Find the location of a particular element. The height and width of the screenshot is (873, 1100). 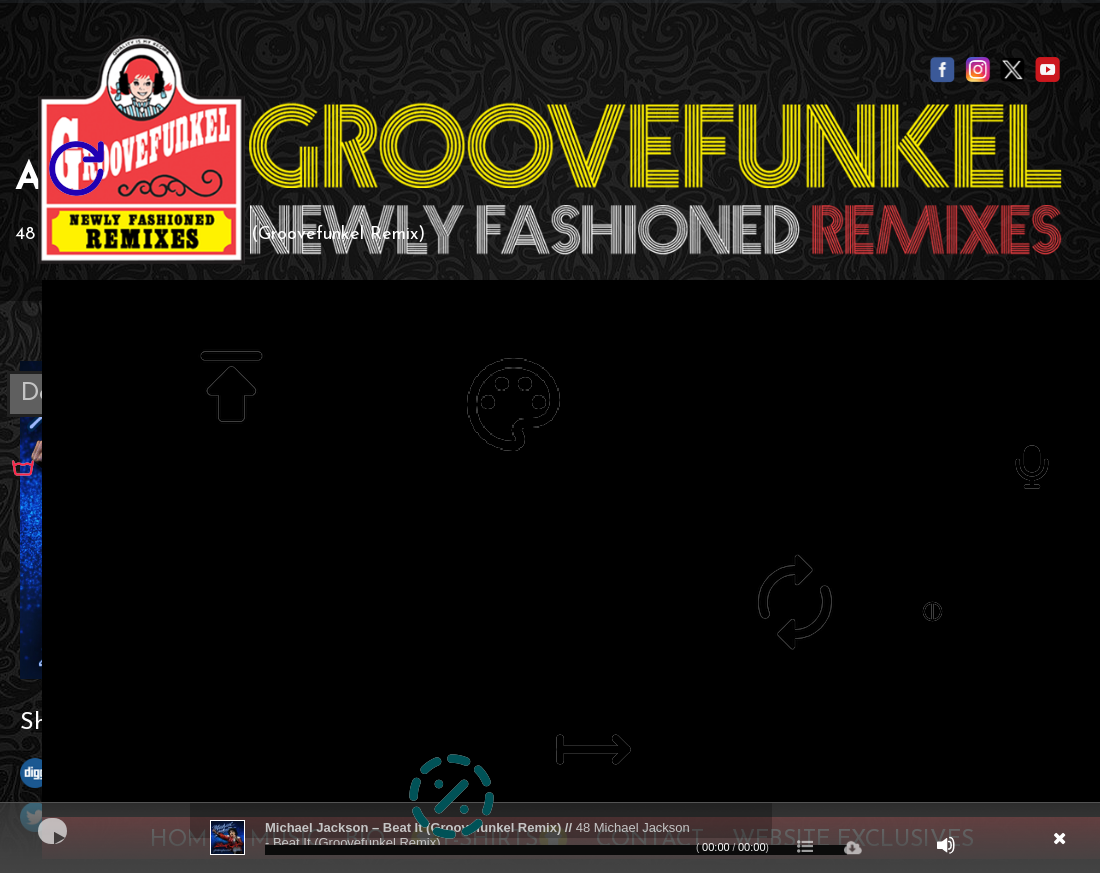

publish or upload content is located at coordinates (231, 386).